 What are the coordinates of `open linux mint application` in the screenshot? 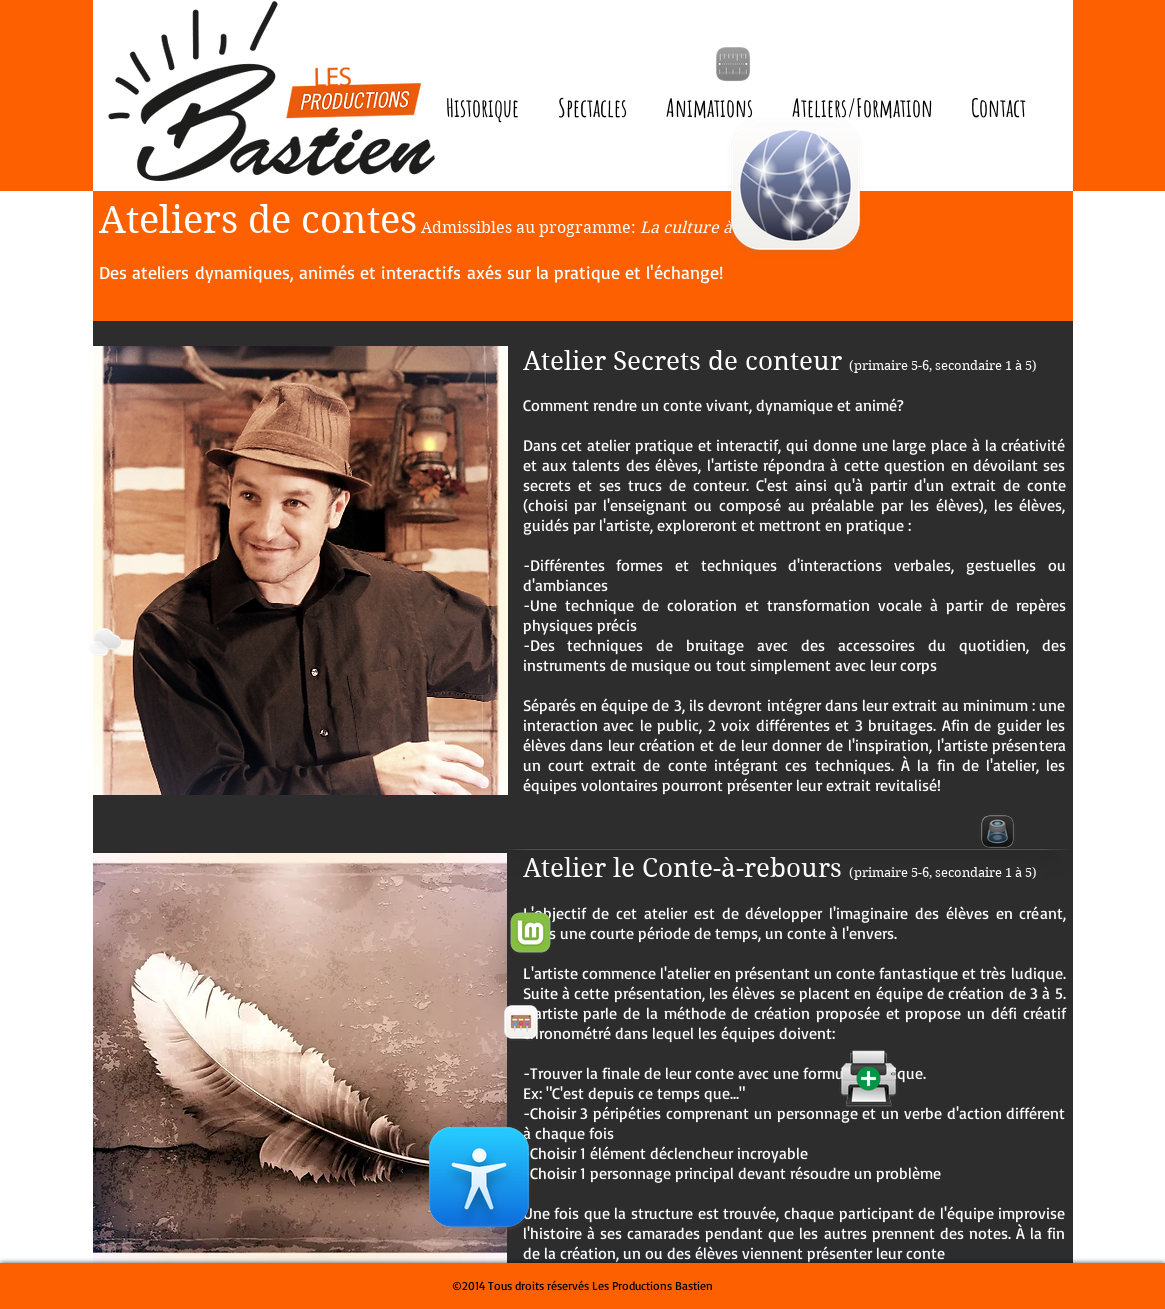 It's located at (530, 932).